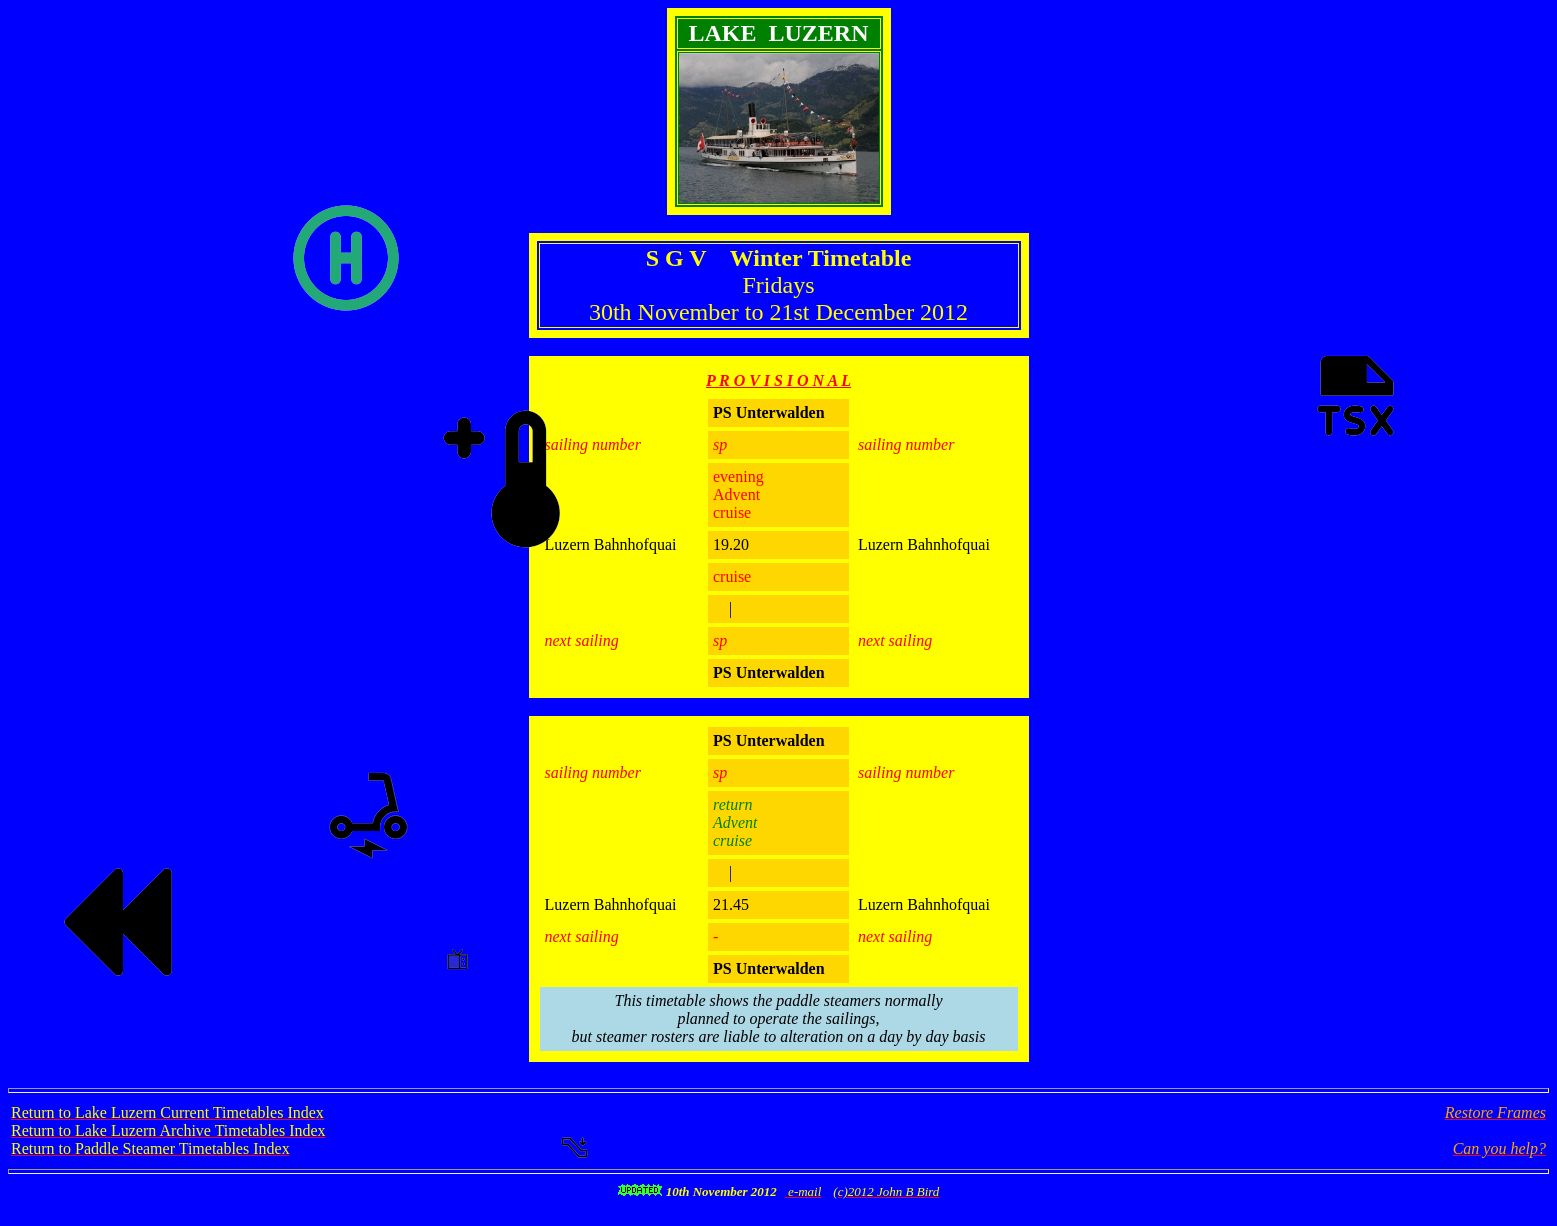 This screenshot has width=1557, height=1226. I want to click on access TV or video streaming content, so click(457, 960).